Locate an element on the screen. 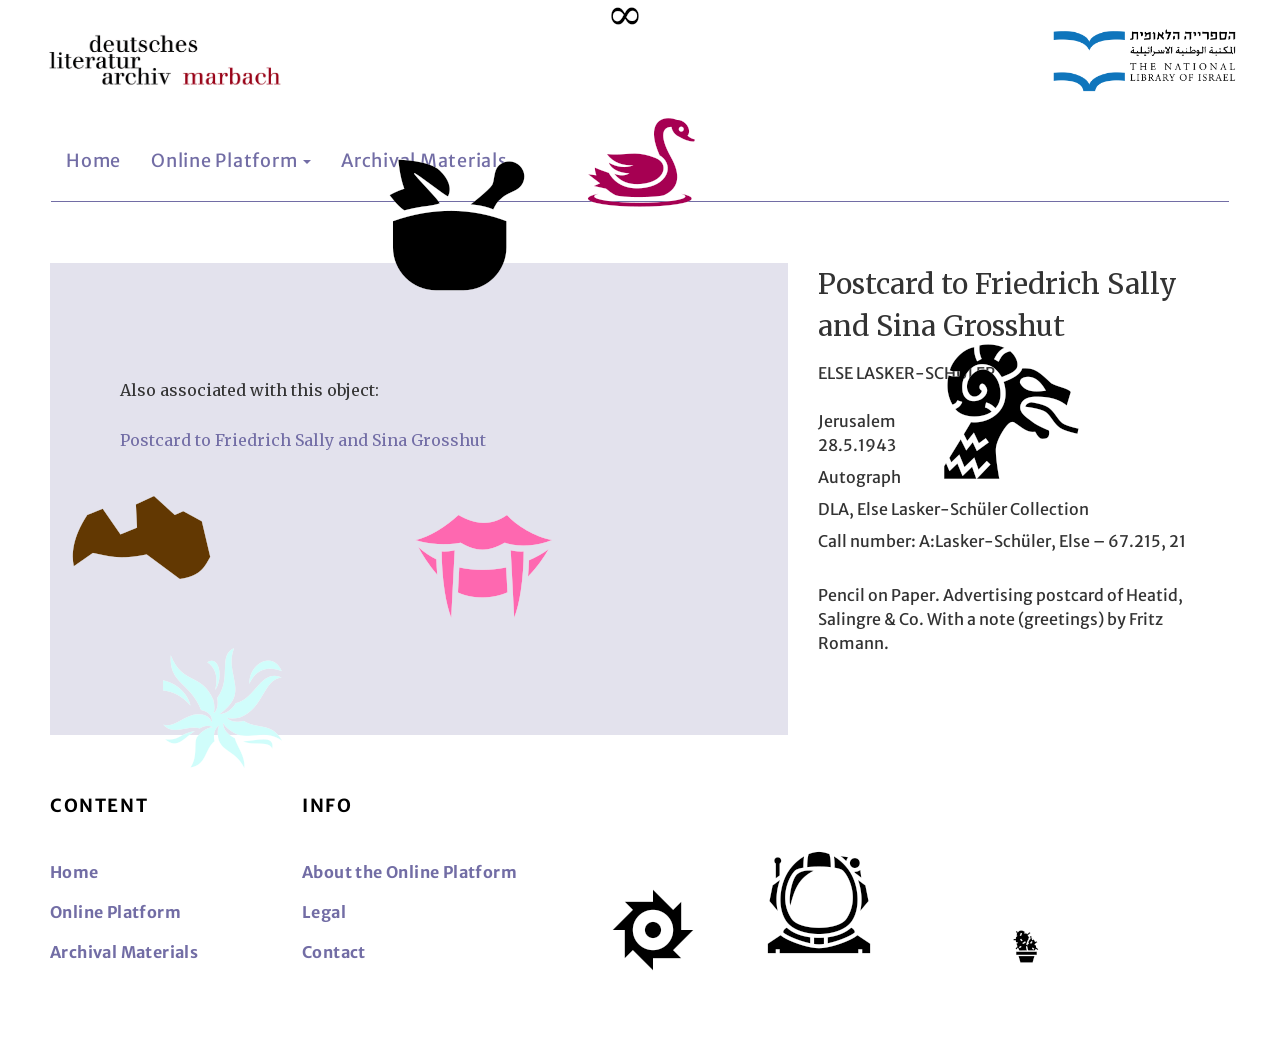 This screenshot has height=1048, width=1280. indicates unlimited or infinite quantity is located at coordinates (625, 16).